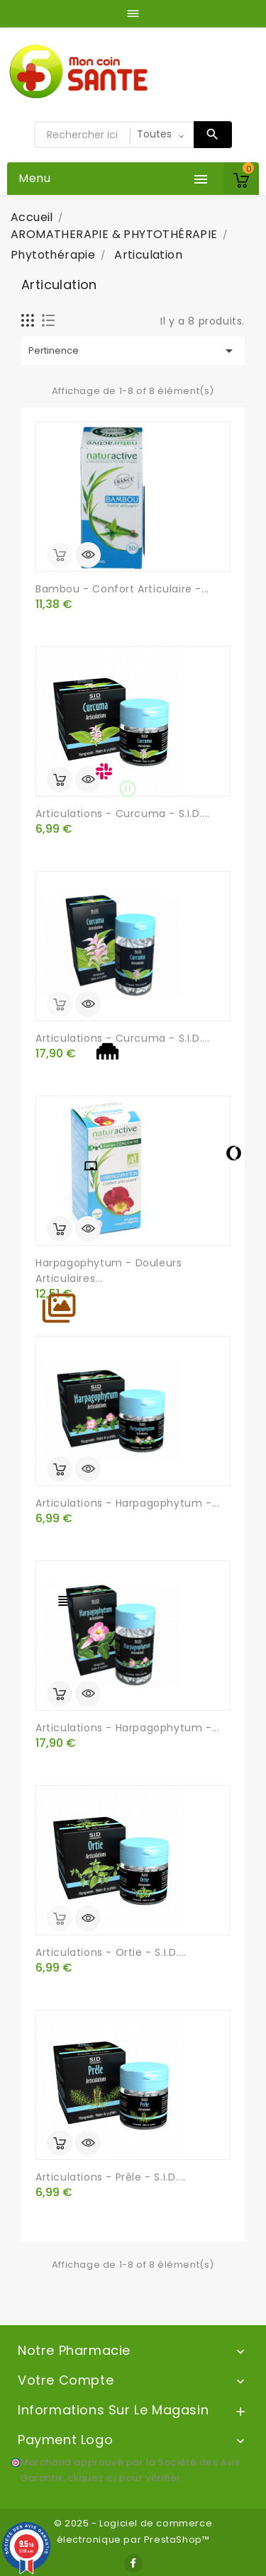 The width and height of the screenshot is (266, 2576). I want to click on open Slack messaging app, so click(104, 771).